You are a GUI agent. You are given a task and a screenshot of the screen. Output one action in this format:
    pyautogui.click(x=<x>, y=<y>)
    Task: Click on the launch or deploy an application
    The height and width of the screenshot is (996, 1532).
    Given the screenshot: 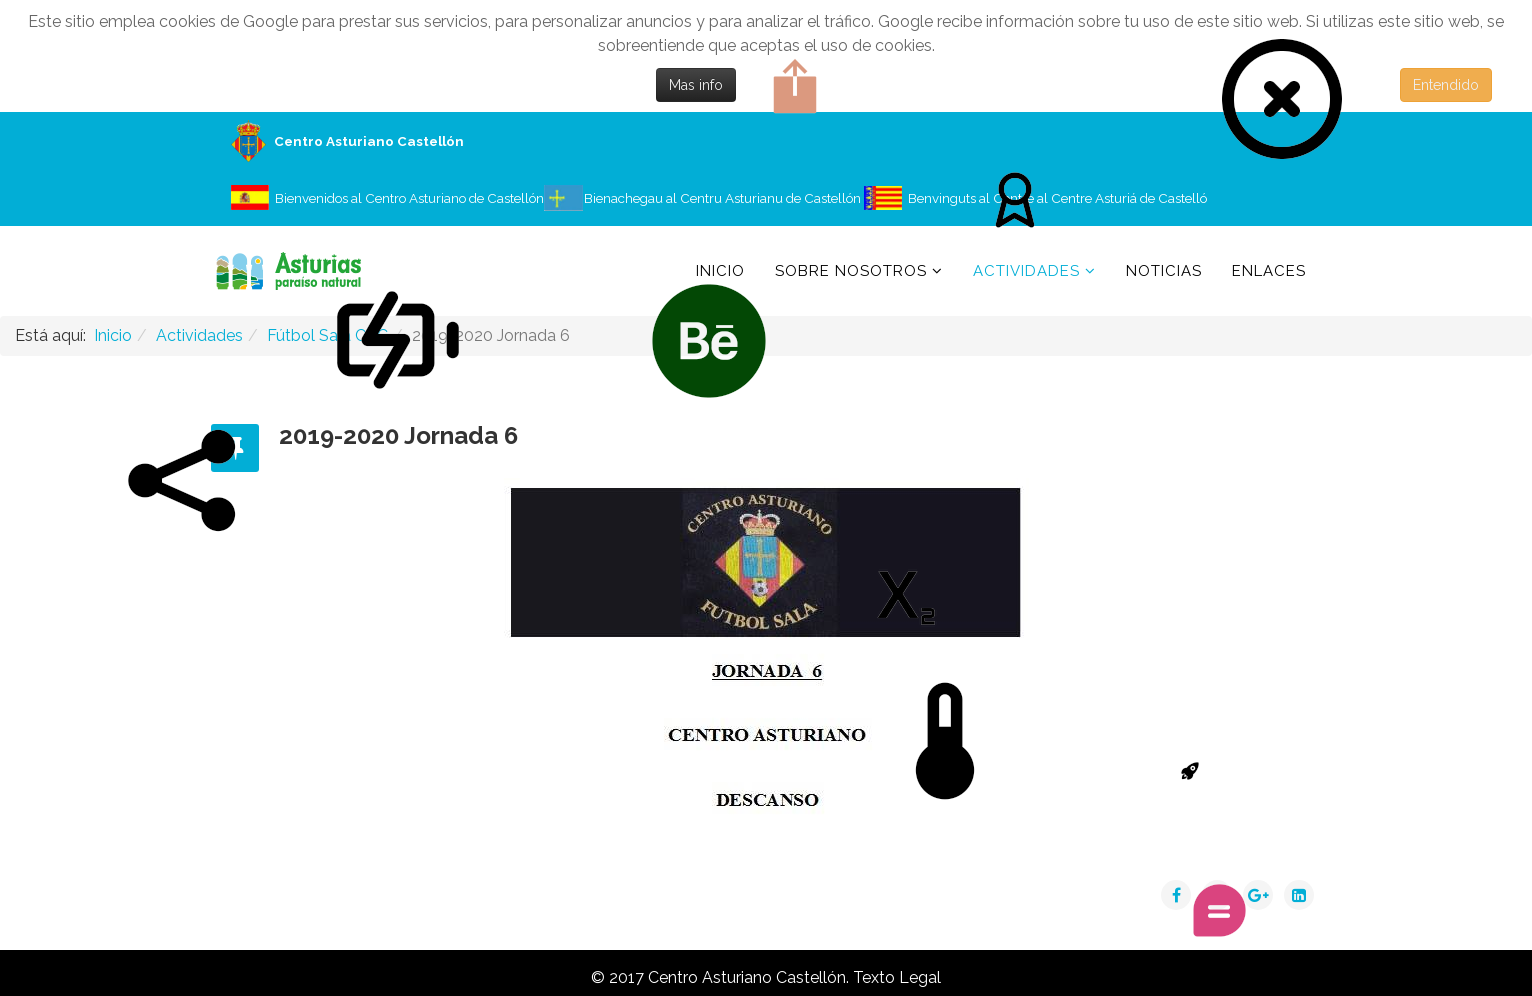 What is the action you would take?
    pyautogui.click(x=1190, y=771)
    